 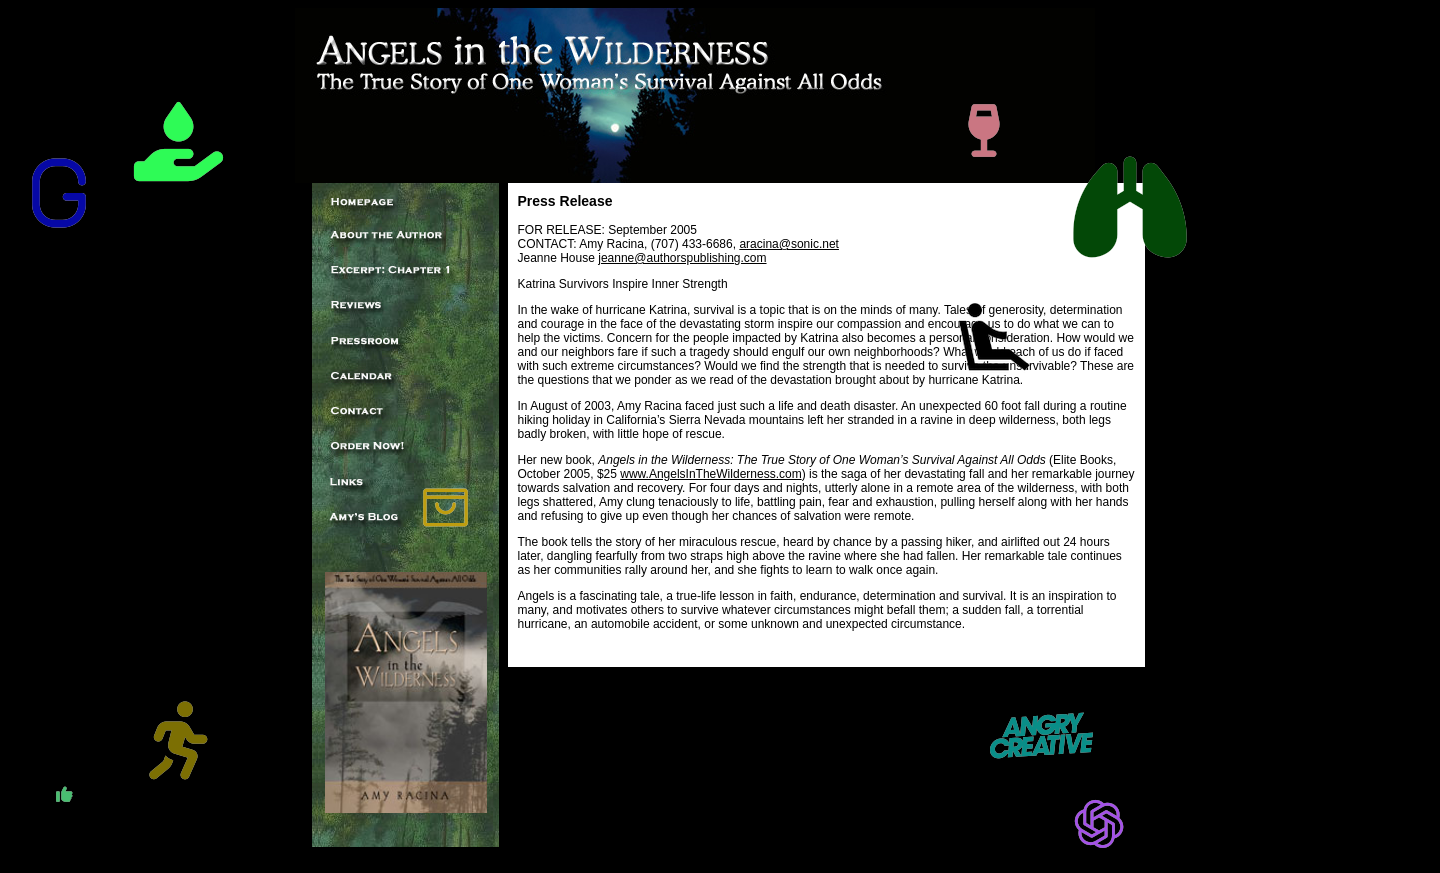 I want to click on start a run or workout session, so click(x=180, y=741).